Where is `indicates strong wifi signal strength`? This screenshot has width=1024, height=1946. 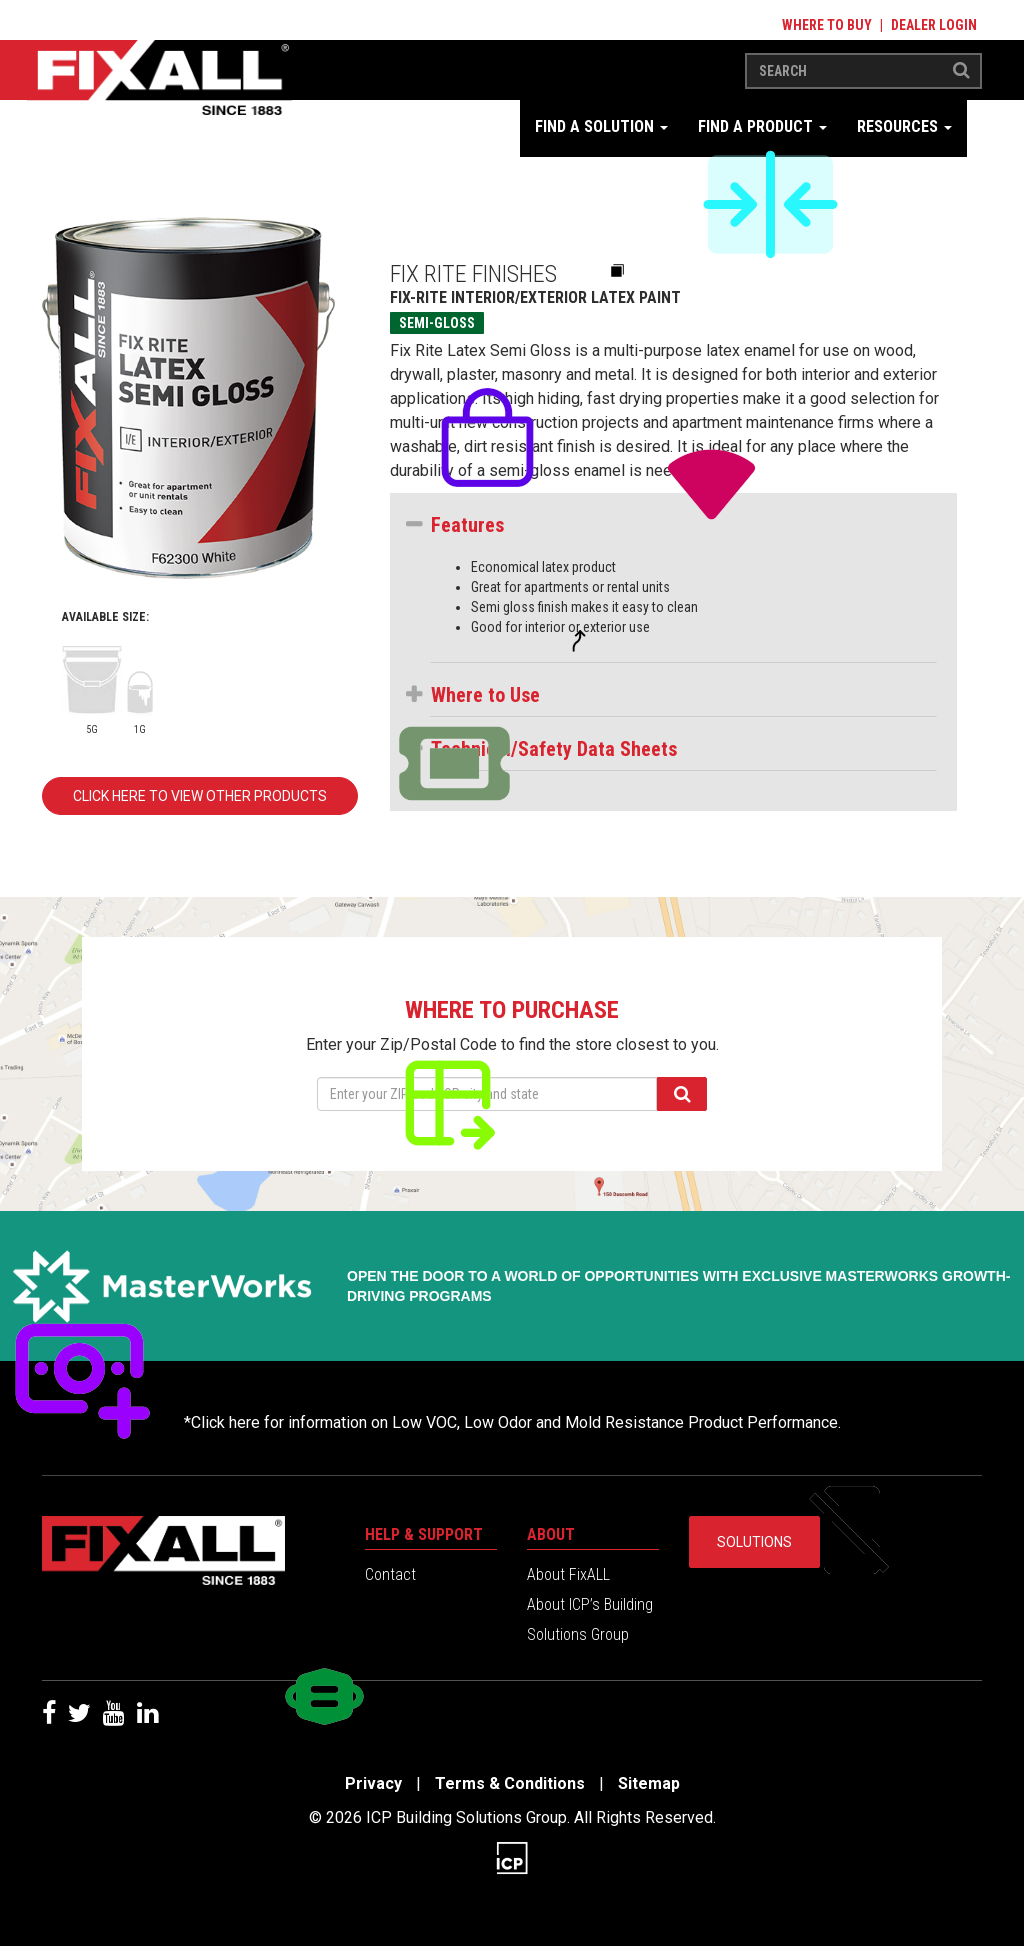 indicates strong wifi signal strength is located at coordinates (711, 484).